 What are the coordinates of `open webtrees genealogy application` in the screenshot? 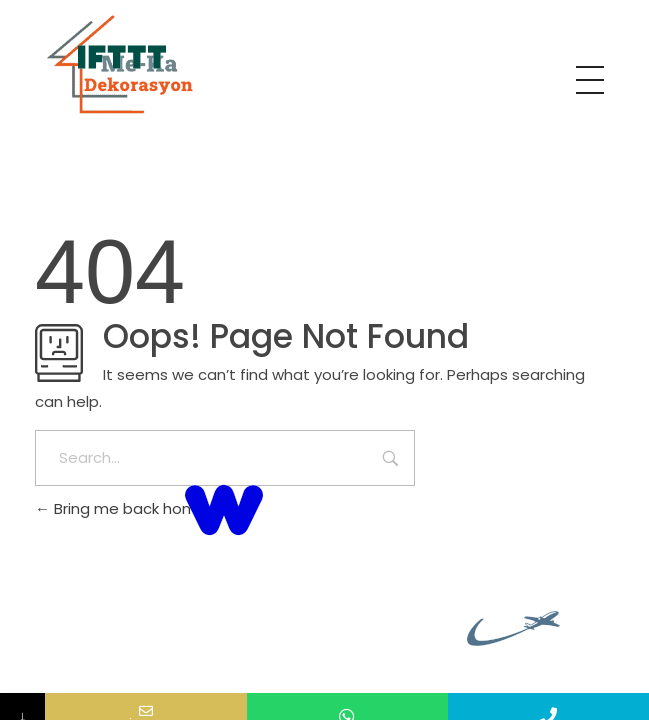 It's located at (224, 510).